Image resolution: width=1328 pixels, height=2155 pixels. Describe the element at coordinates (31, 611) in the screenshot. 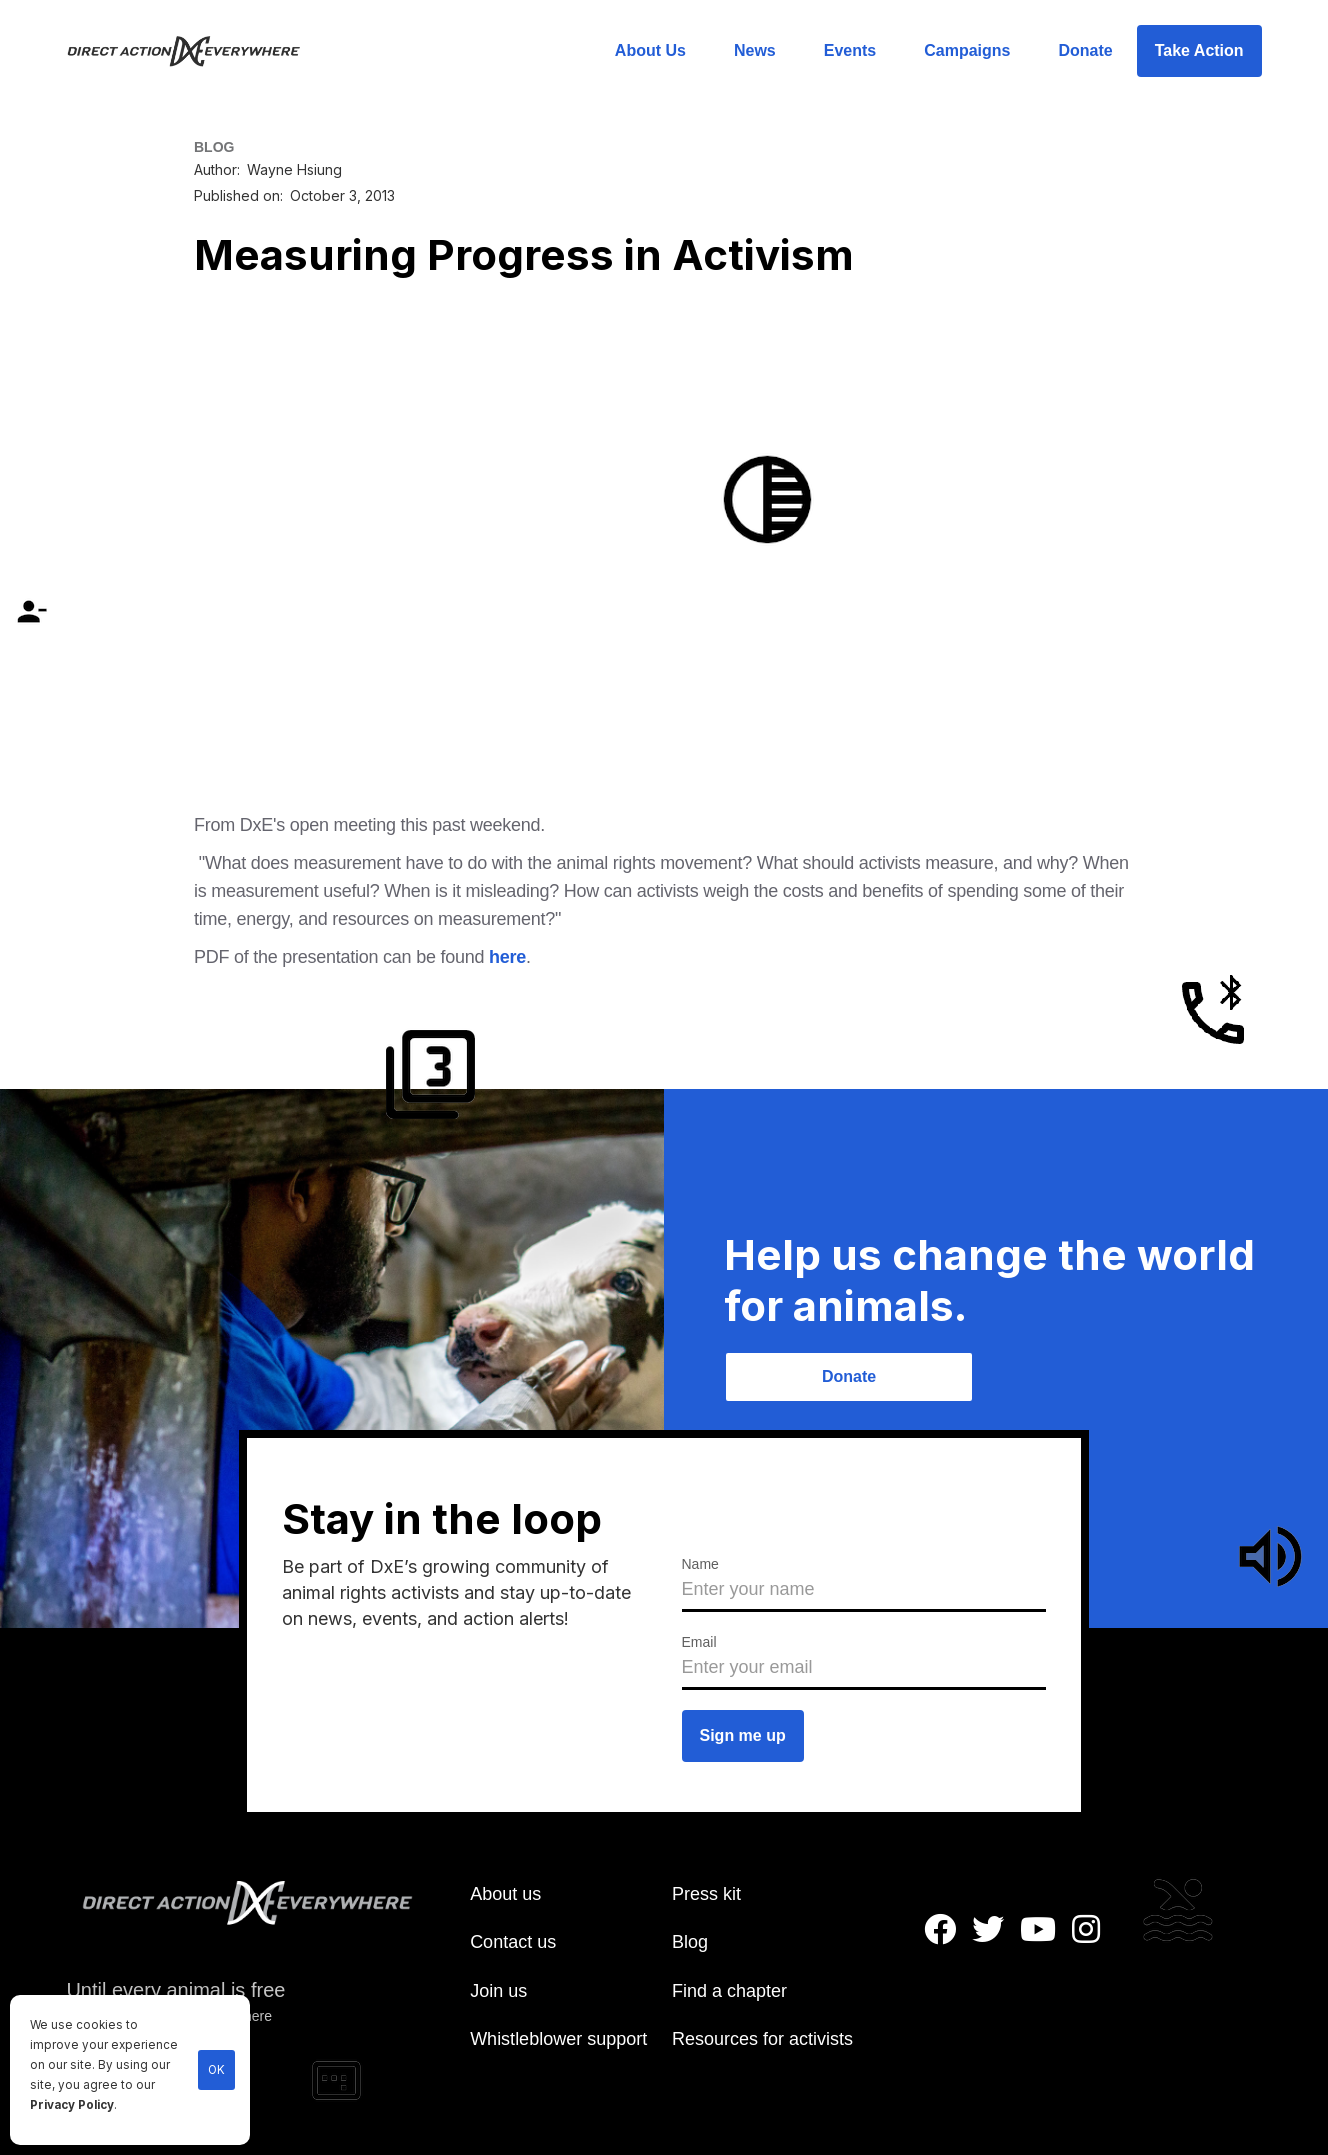

I see `remove a contact or user from your list` at that location.